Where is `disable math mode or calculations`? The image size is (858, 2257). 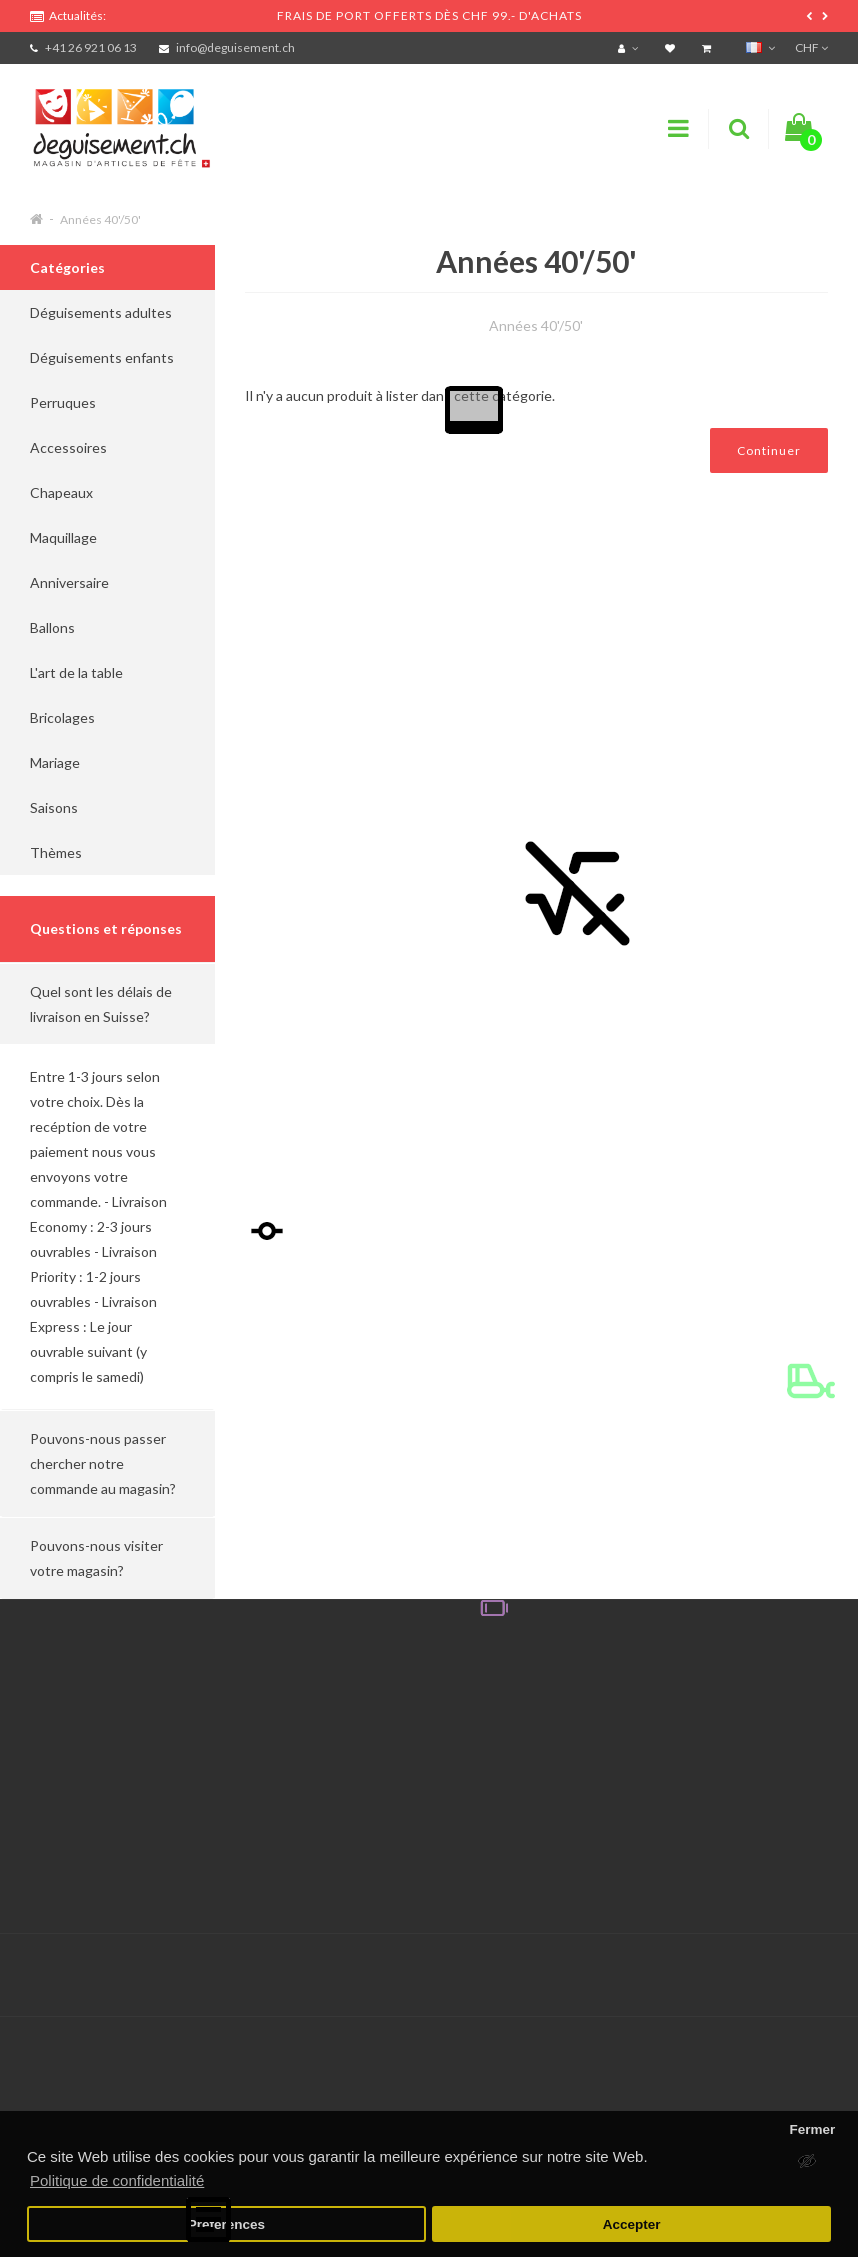
disable math mode or calculations is located at coordinates (577, 893).